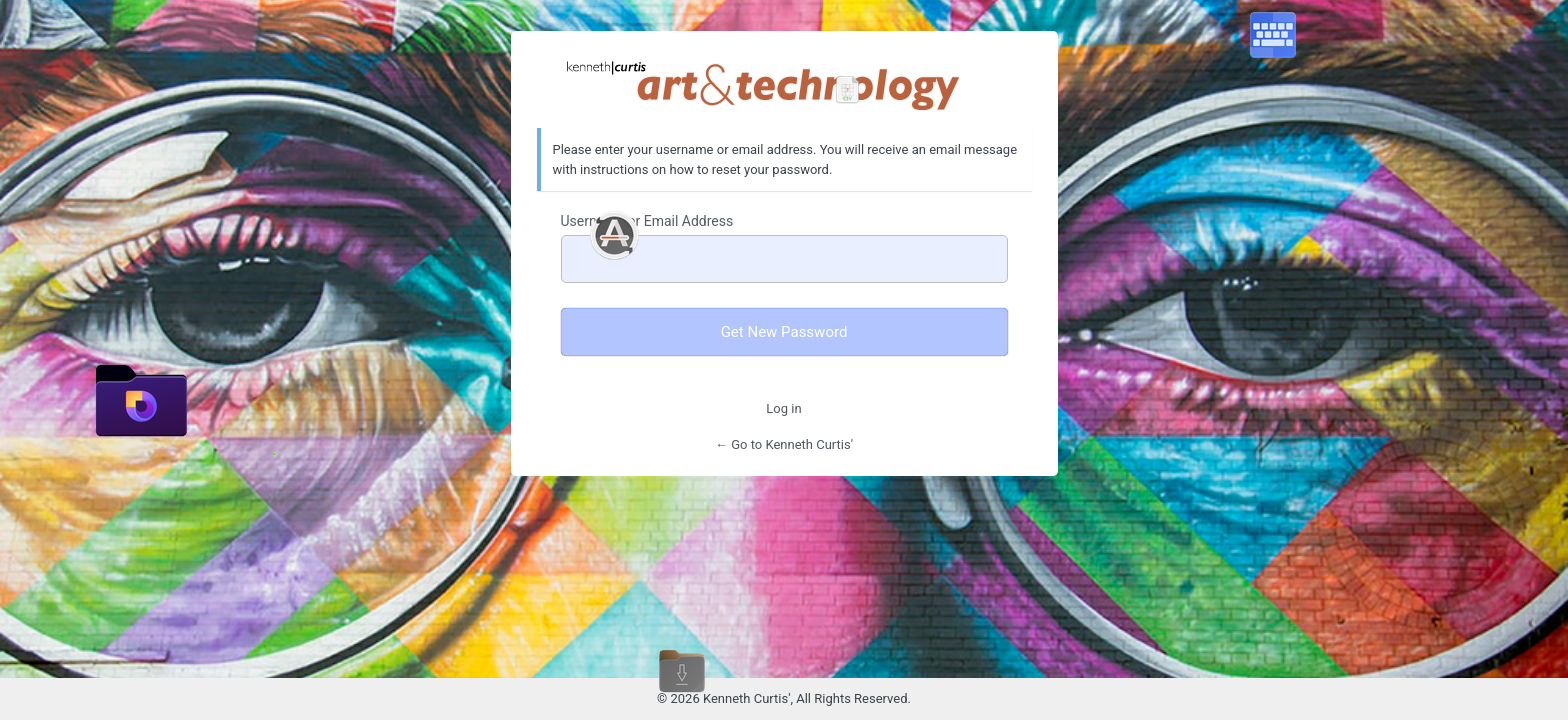 Image resolution: width=1568 pixels, height=720 pixels. What do you see at coordinates (682, 671) in the screenshot?
I see `access your downloads folder` at bounding box center [682, 671].